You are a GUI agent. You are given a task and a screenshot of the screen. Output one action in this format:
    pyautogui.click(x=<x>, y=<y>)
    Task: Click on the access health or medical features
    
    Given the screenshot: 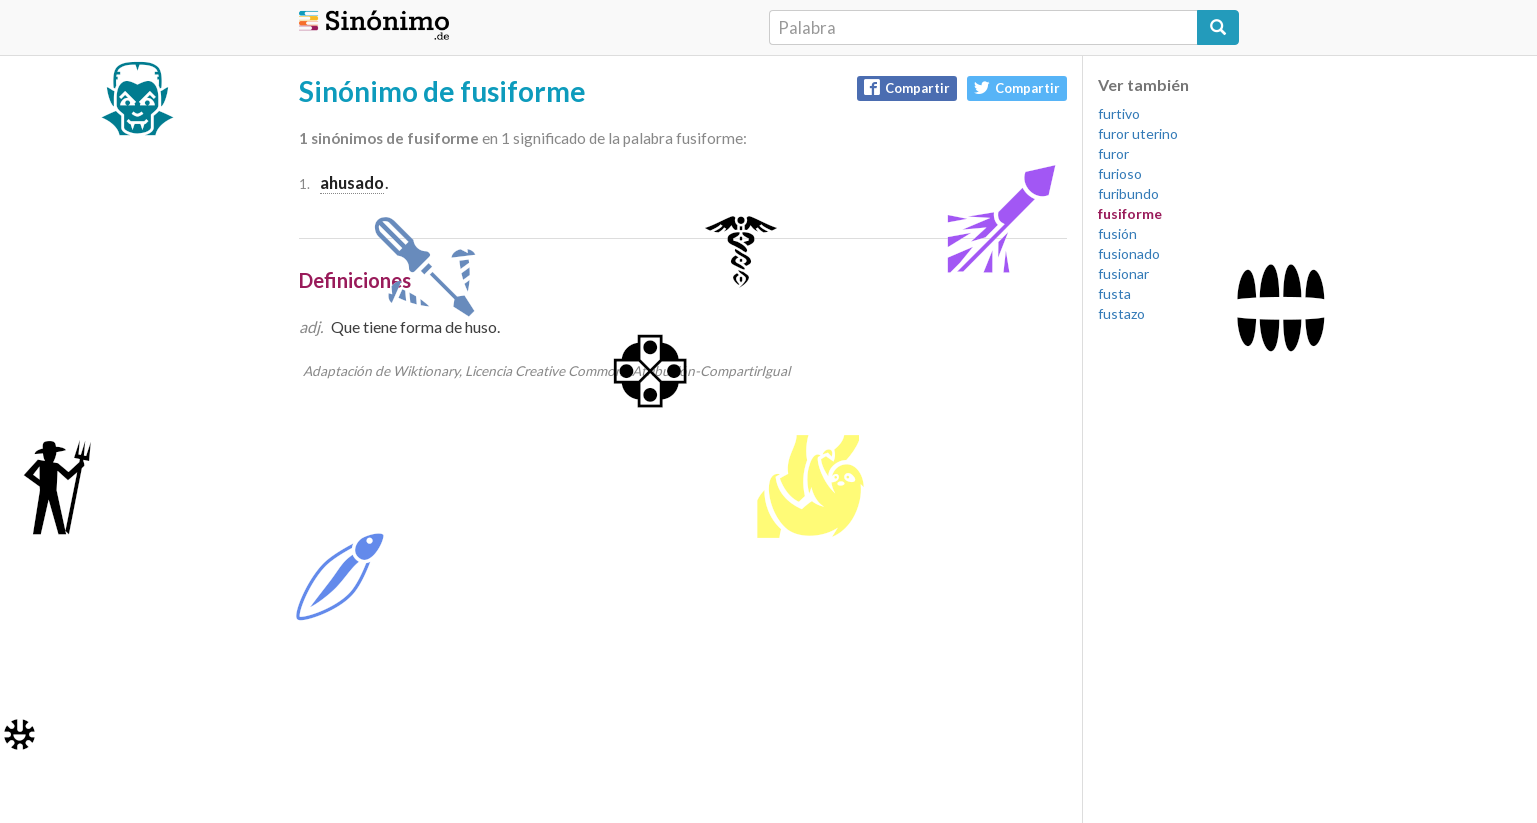 What is the action you would take?
    pyautogui.click(x=741, y=252)
    